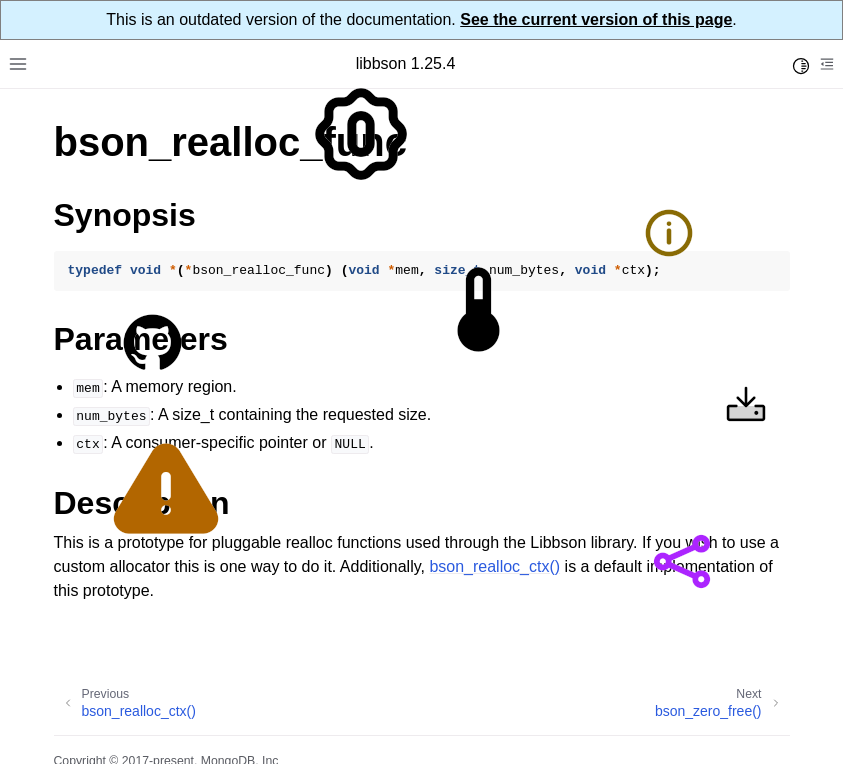 This screenshot has width=843, height=764. What do you see at coordinates (683, 561) in the screenshot?
I see `share this content with others` at bounding box center [683, 561].